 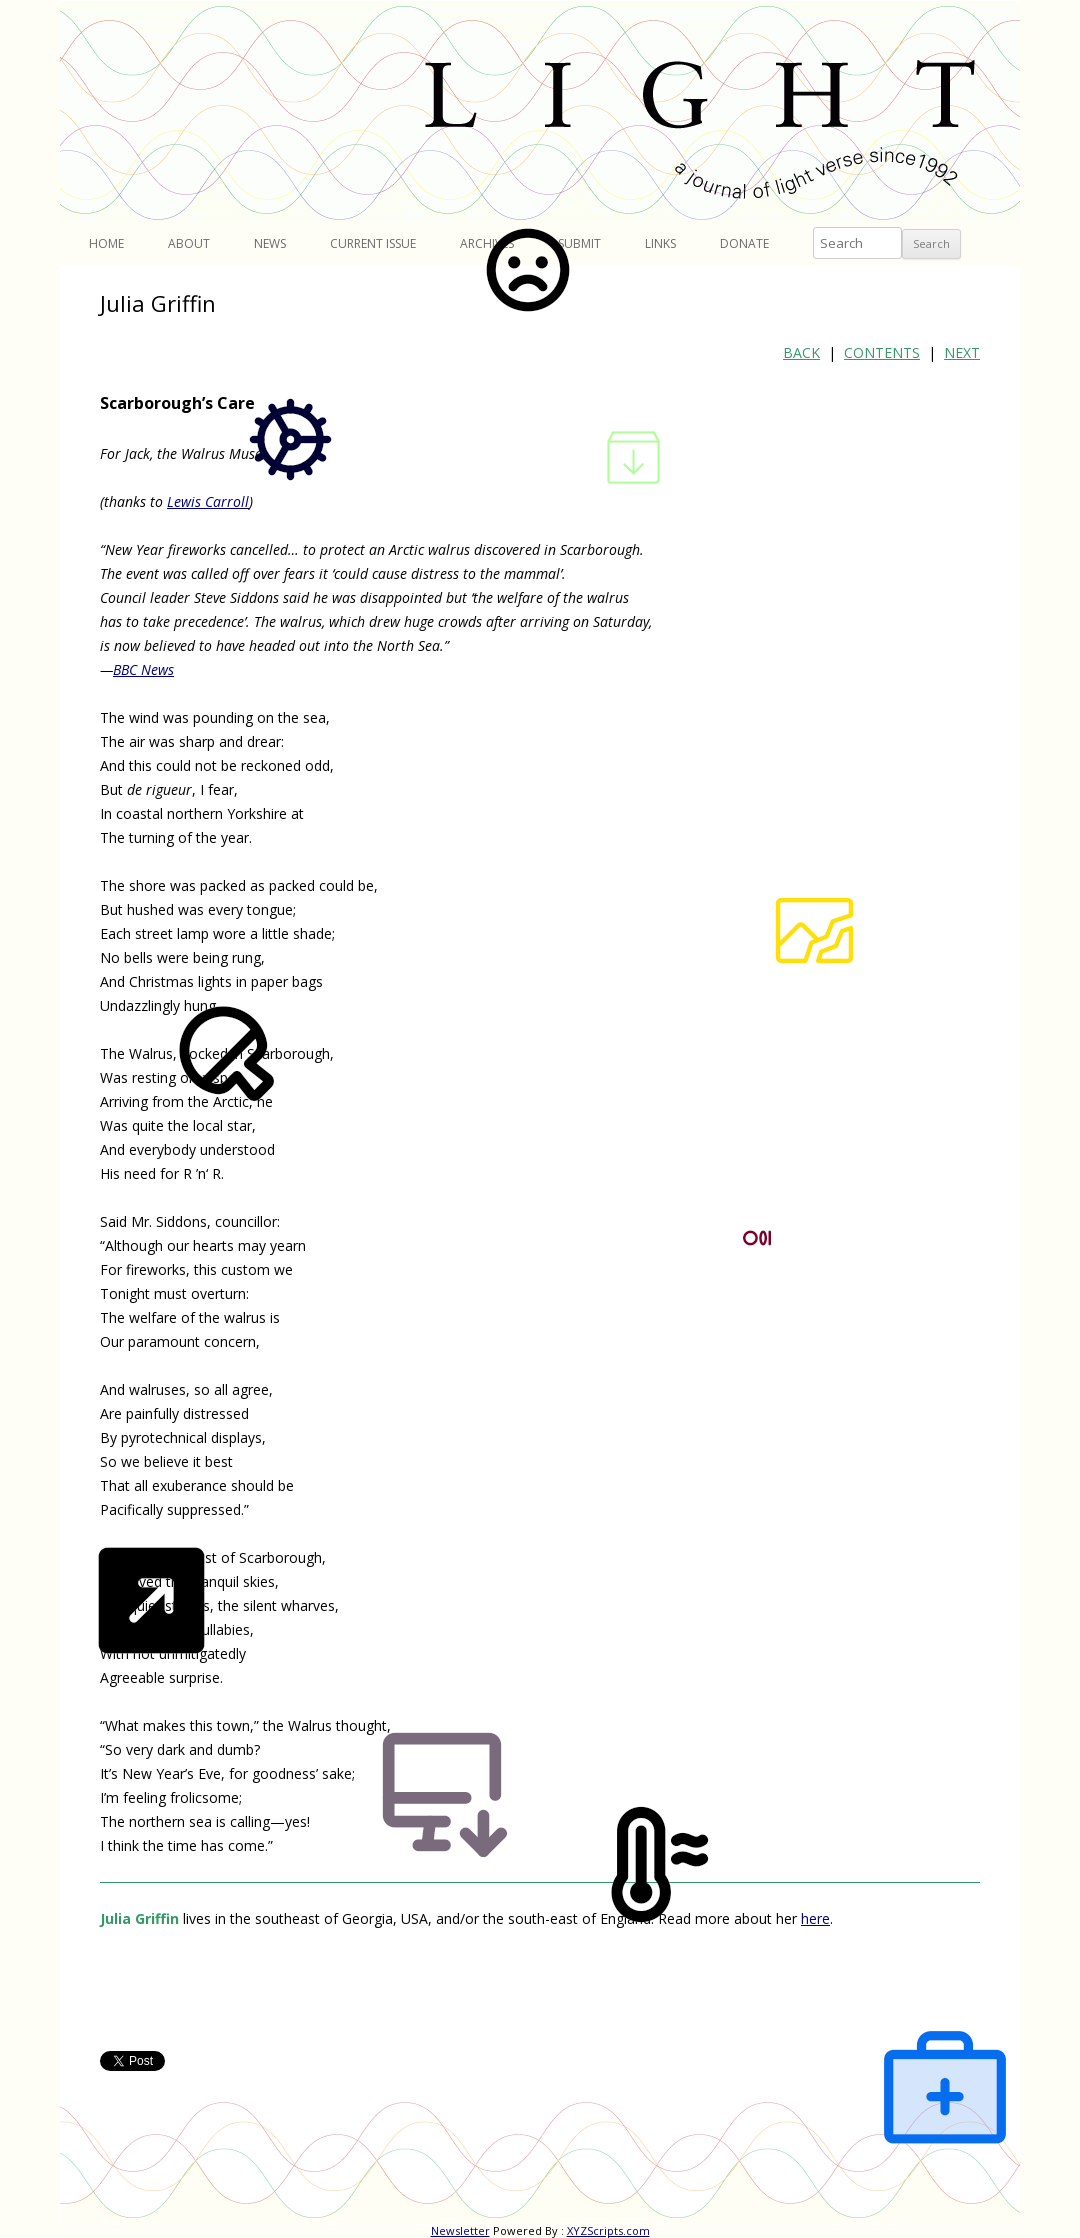 What do you see at coordinates (814, 930) in the screenshot?
I see `indicates a broken or corrupted image file` at bounding box center [814, 930].